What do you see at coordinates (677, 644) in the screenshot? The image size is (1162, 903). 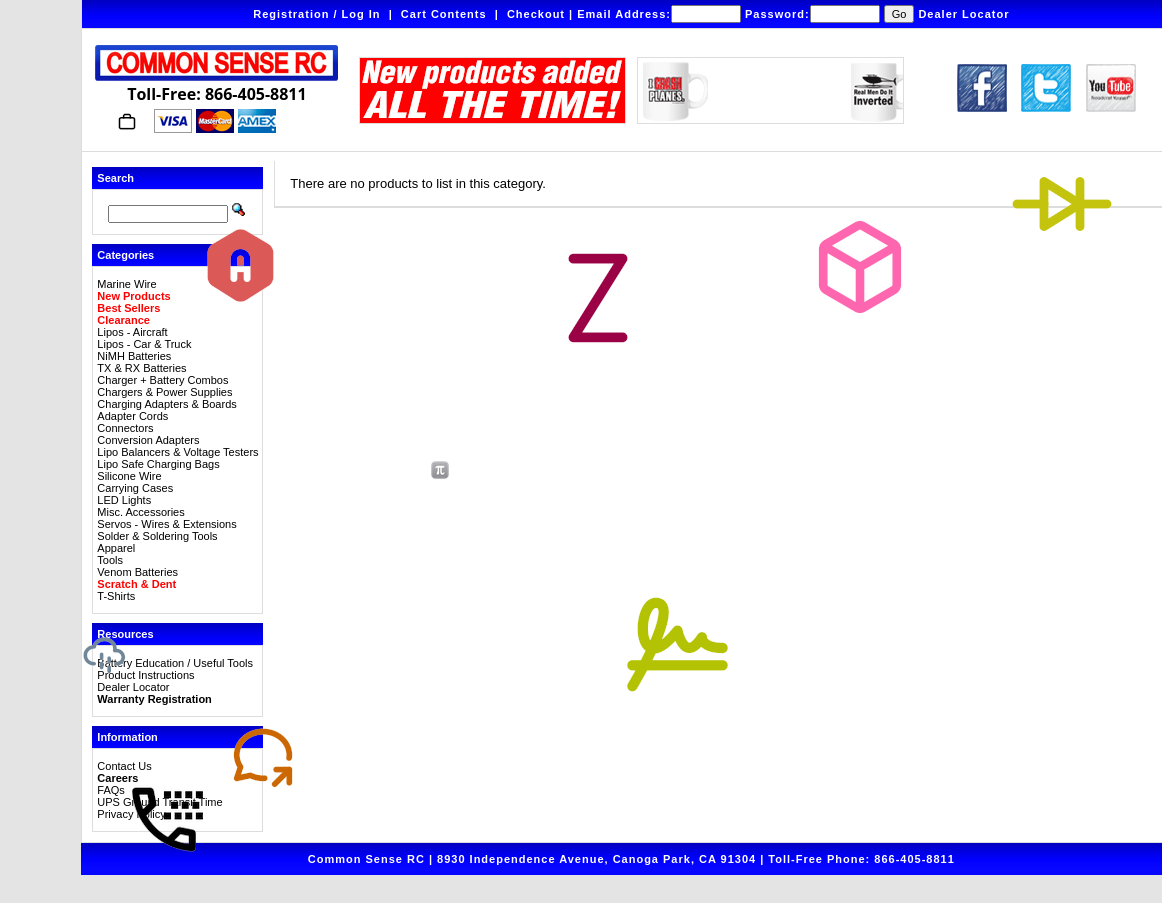 I see `add your signature to a document` at bounding box center [677, 644].